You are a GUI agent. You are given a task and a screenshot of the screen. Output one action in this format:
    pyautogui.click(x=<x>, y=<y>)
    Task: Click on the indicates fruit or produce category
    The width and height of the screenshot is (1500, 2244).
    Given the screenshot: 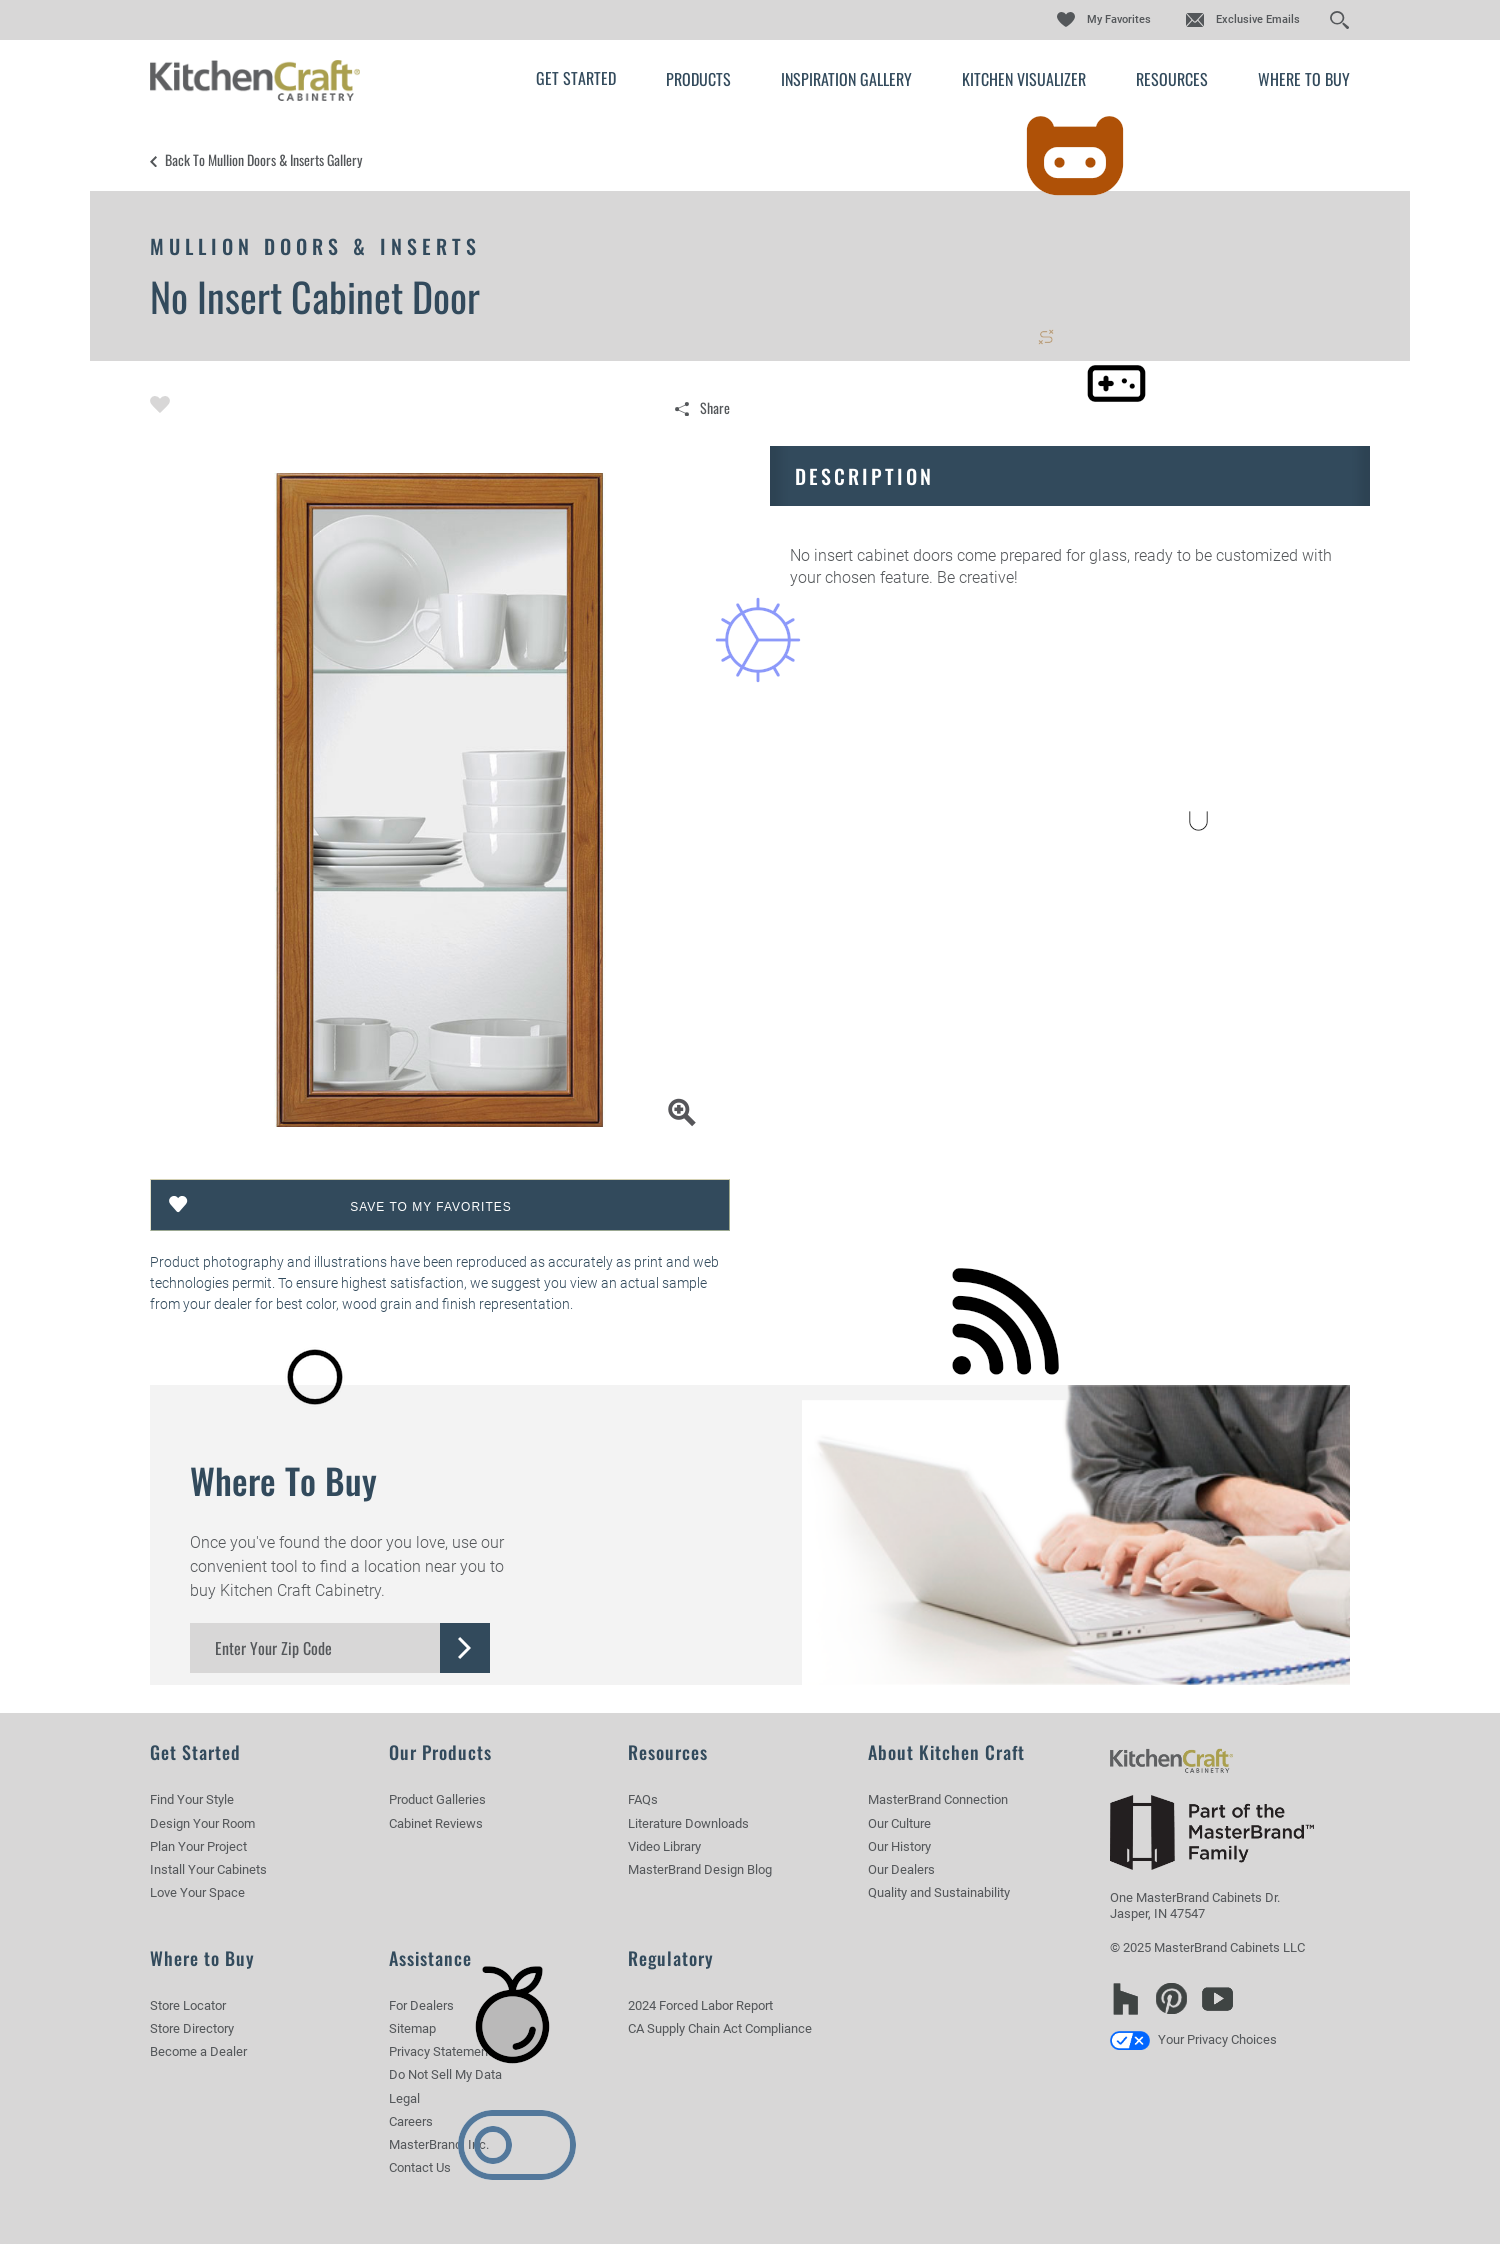 What is the action you would take?
    pyautogui.click(x=512, y=2016)
    